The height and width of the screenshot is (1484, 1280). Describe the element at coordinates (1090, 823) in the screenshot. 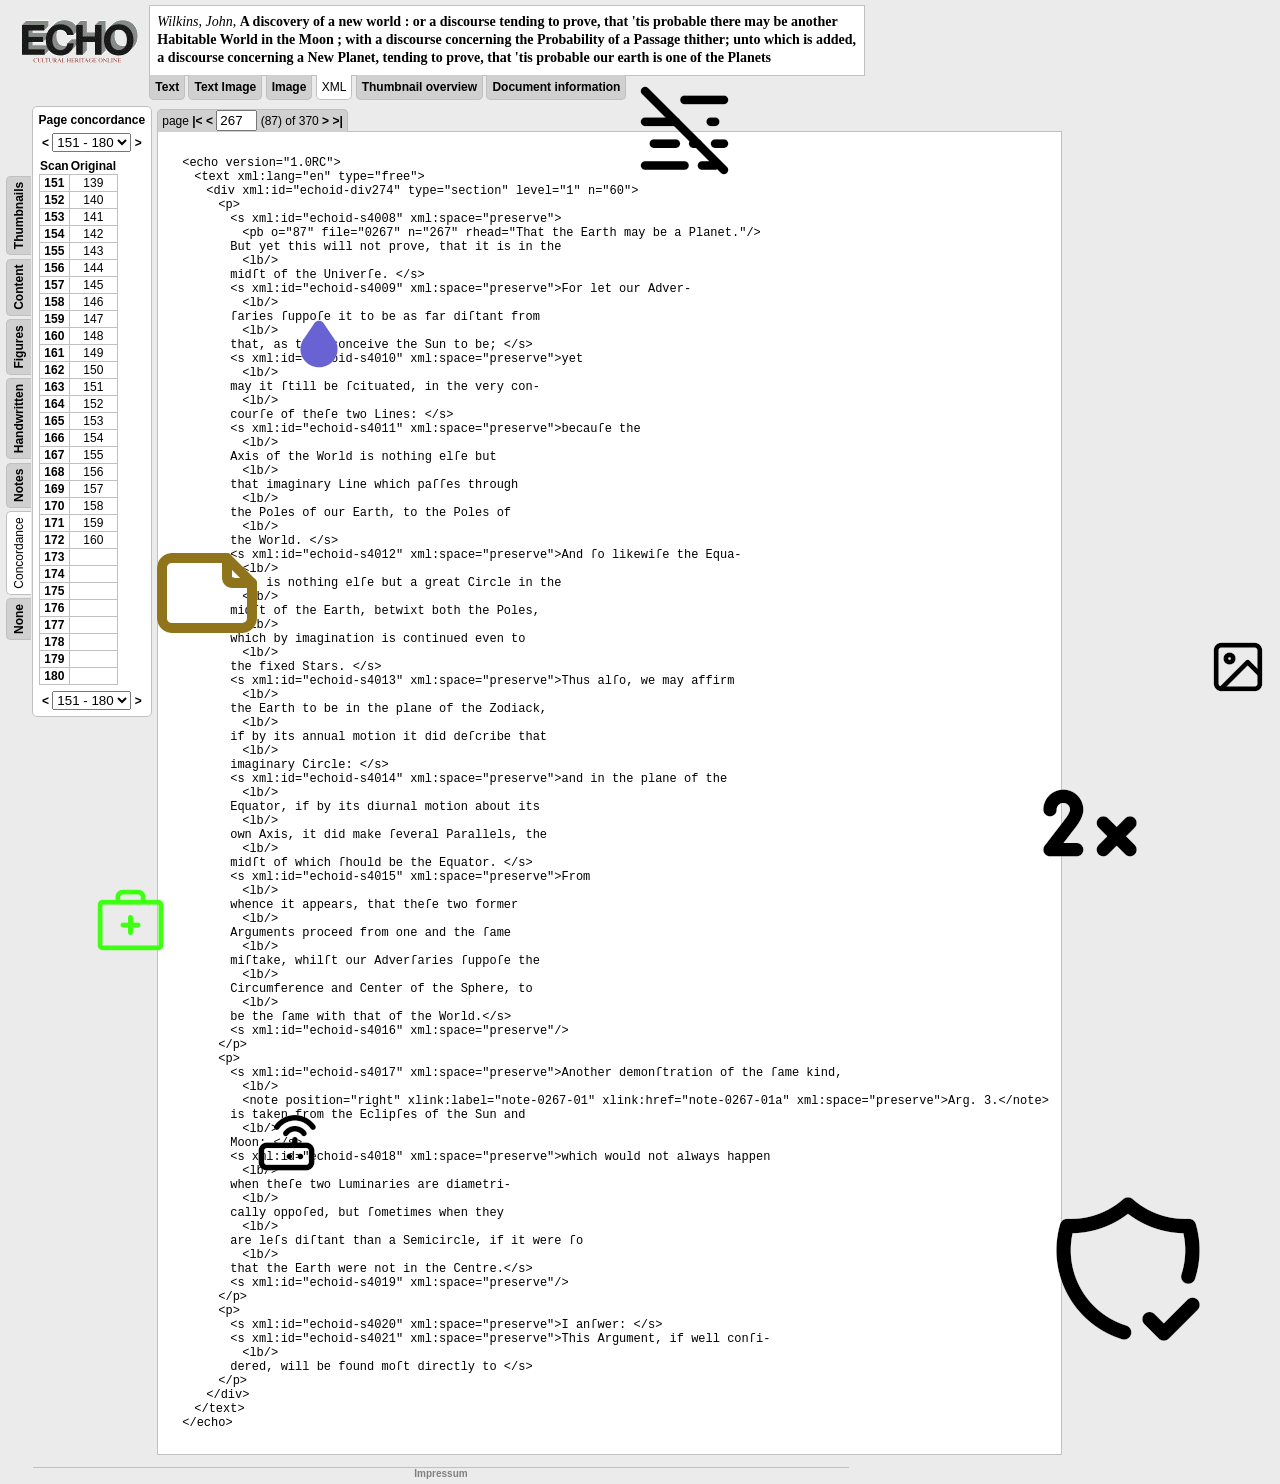

I see `apply 2x multiplier to current value` at that location.